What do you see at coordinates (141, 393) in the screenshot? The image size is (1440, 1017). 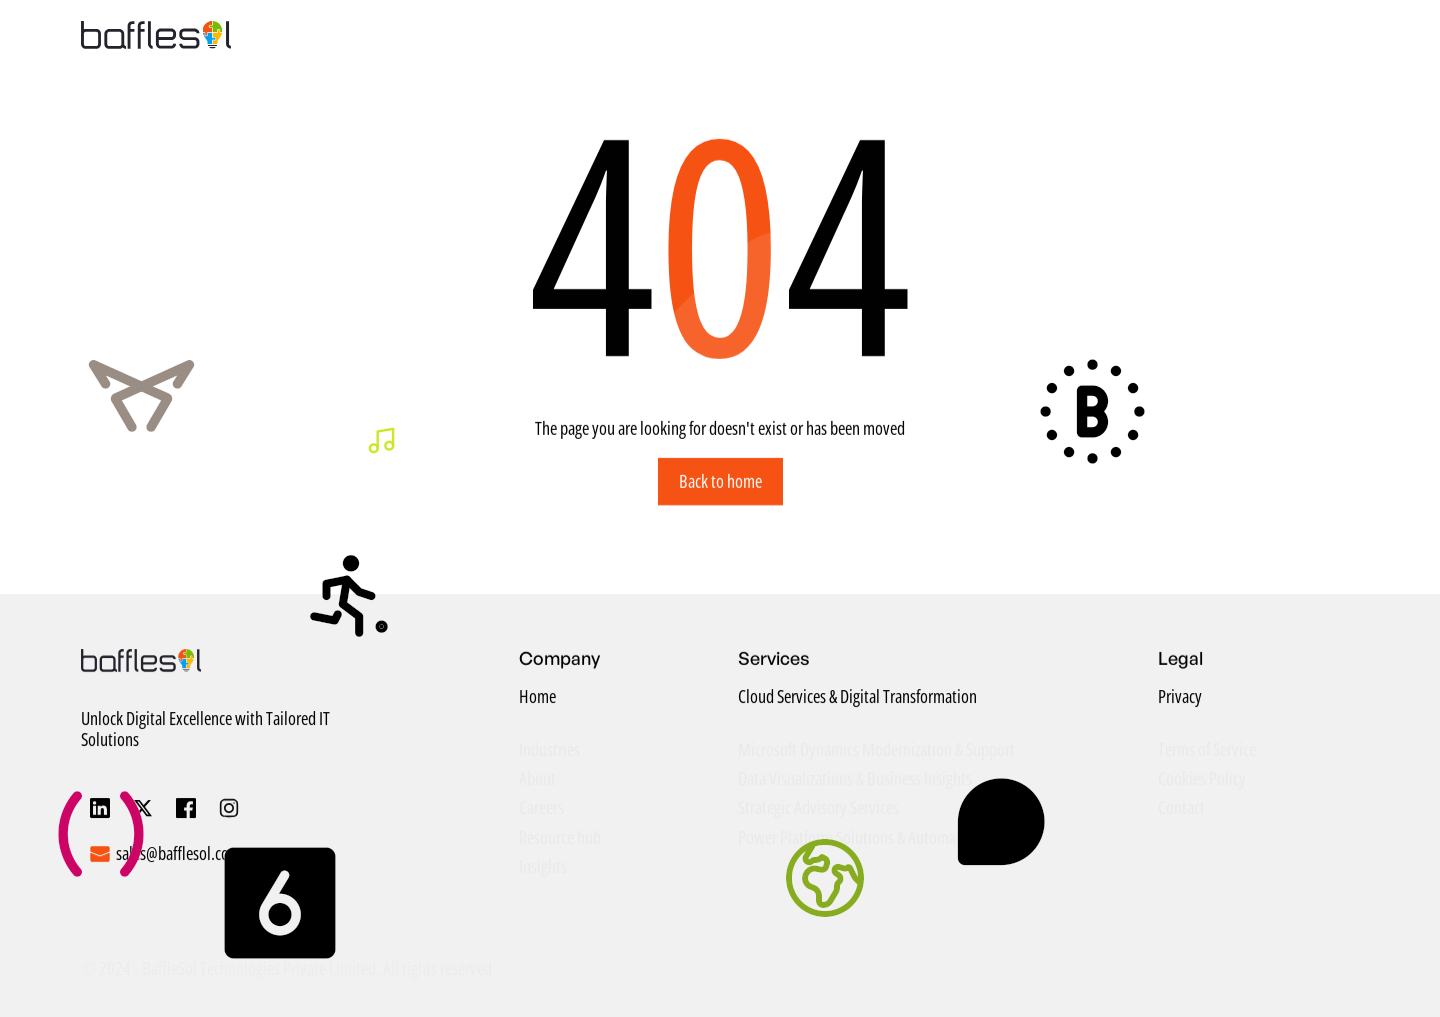 I see `cupra brand logo` at bounding box center [141, 393].